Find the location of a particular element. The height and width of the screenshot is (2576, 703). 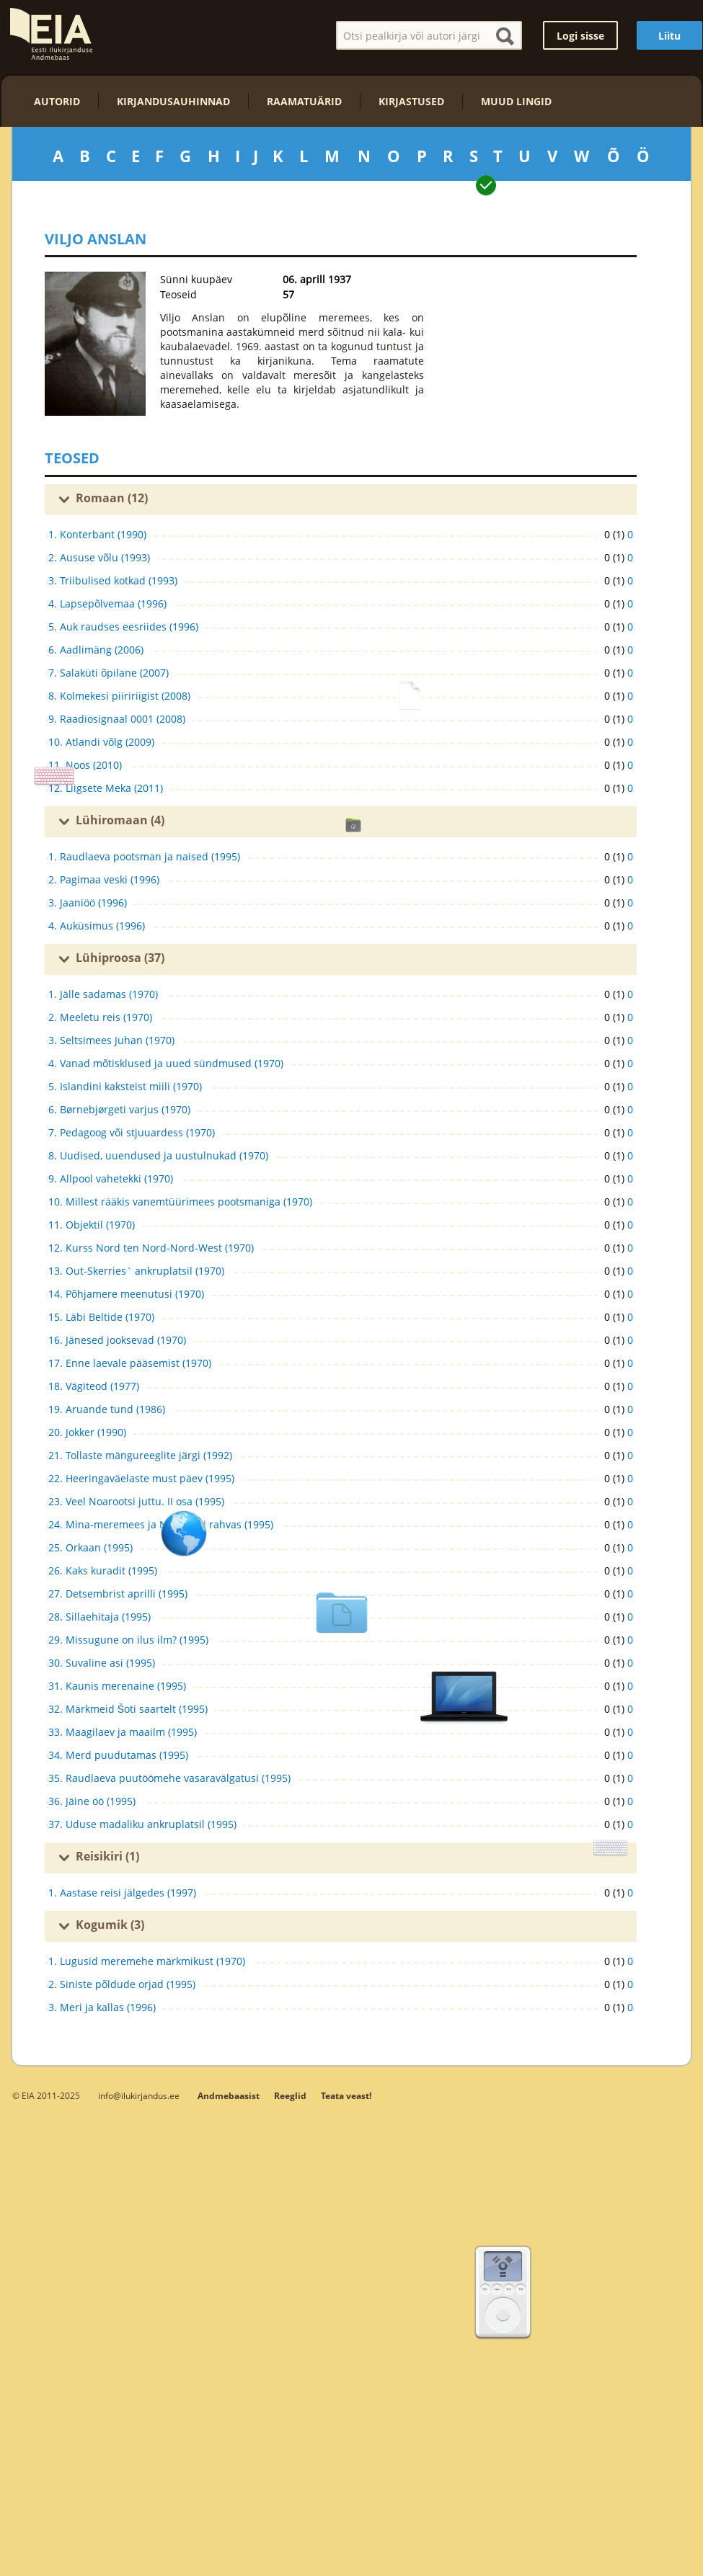

a generic file or document is located at coordinates (410, 696).